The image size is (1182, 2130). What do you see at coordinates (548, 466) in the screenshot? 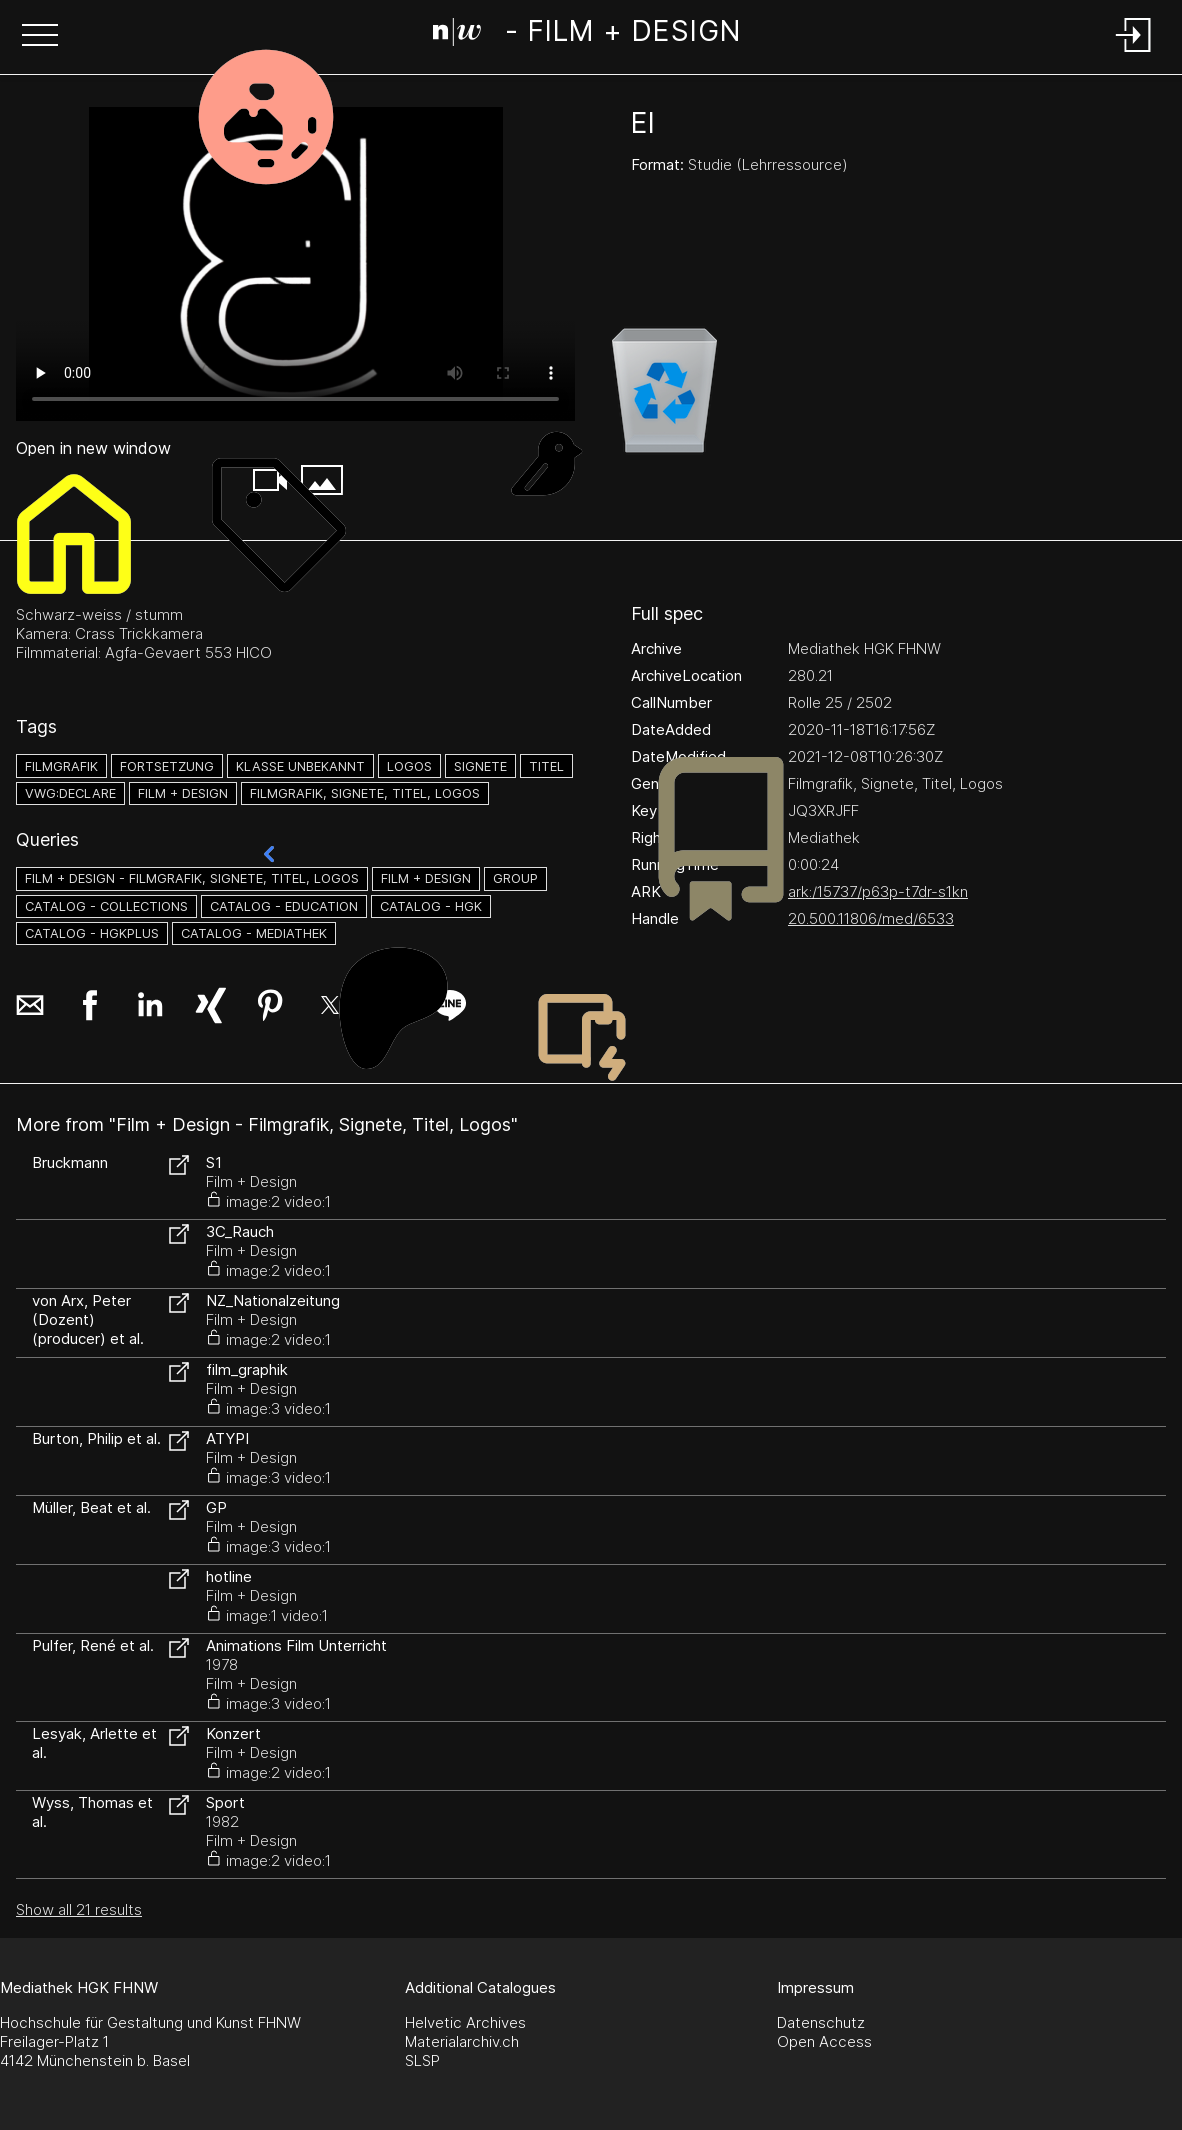
I see `access twitter or social media sharing` at bounding box center [548, 466].